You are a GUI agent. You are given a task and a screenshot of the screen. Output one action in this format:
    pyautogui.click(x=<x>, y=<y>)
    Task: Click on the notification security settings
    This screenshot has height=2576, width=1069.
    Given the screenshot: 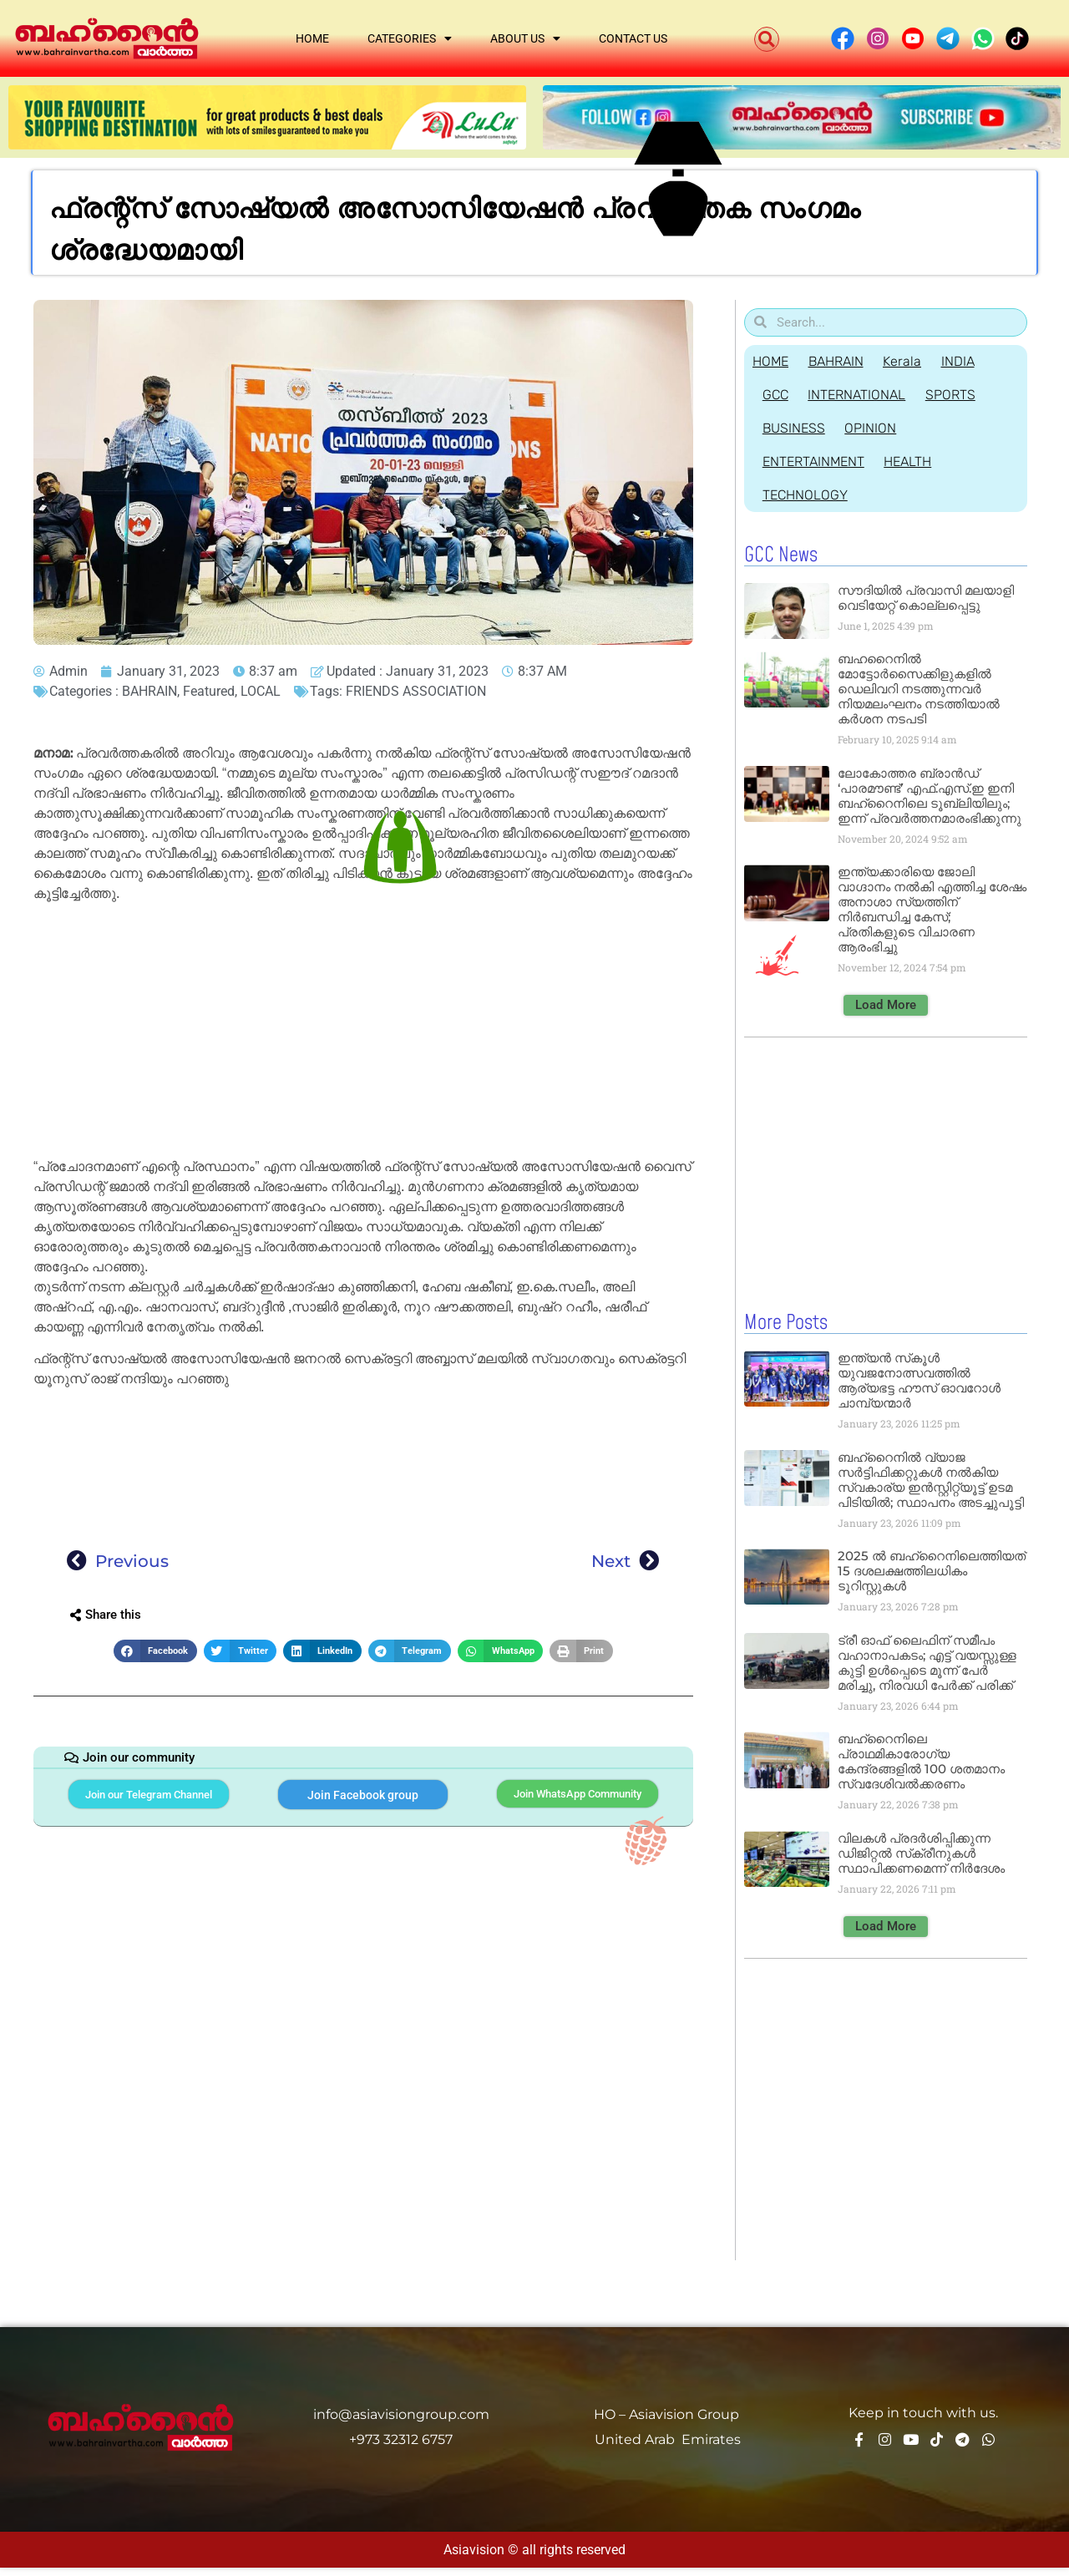 What is the action you would take?
    pyautogui.click(x=400, y=847)
    